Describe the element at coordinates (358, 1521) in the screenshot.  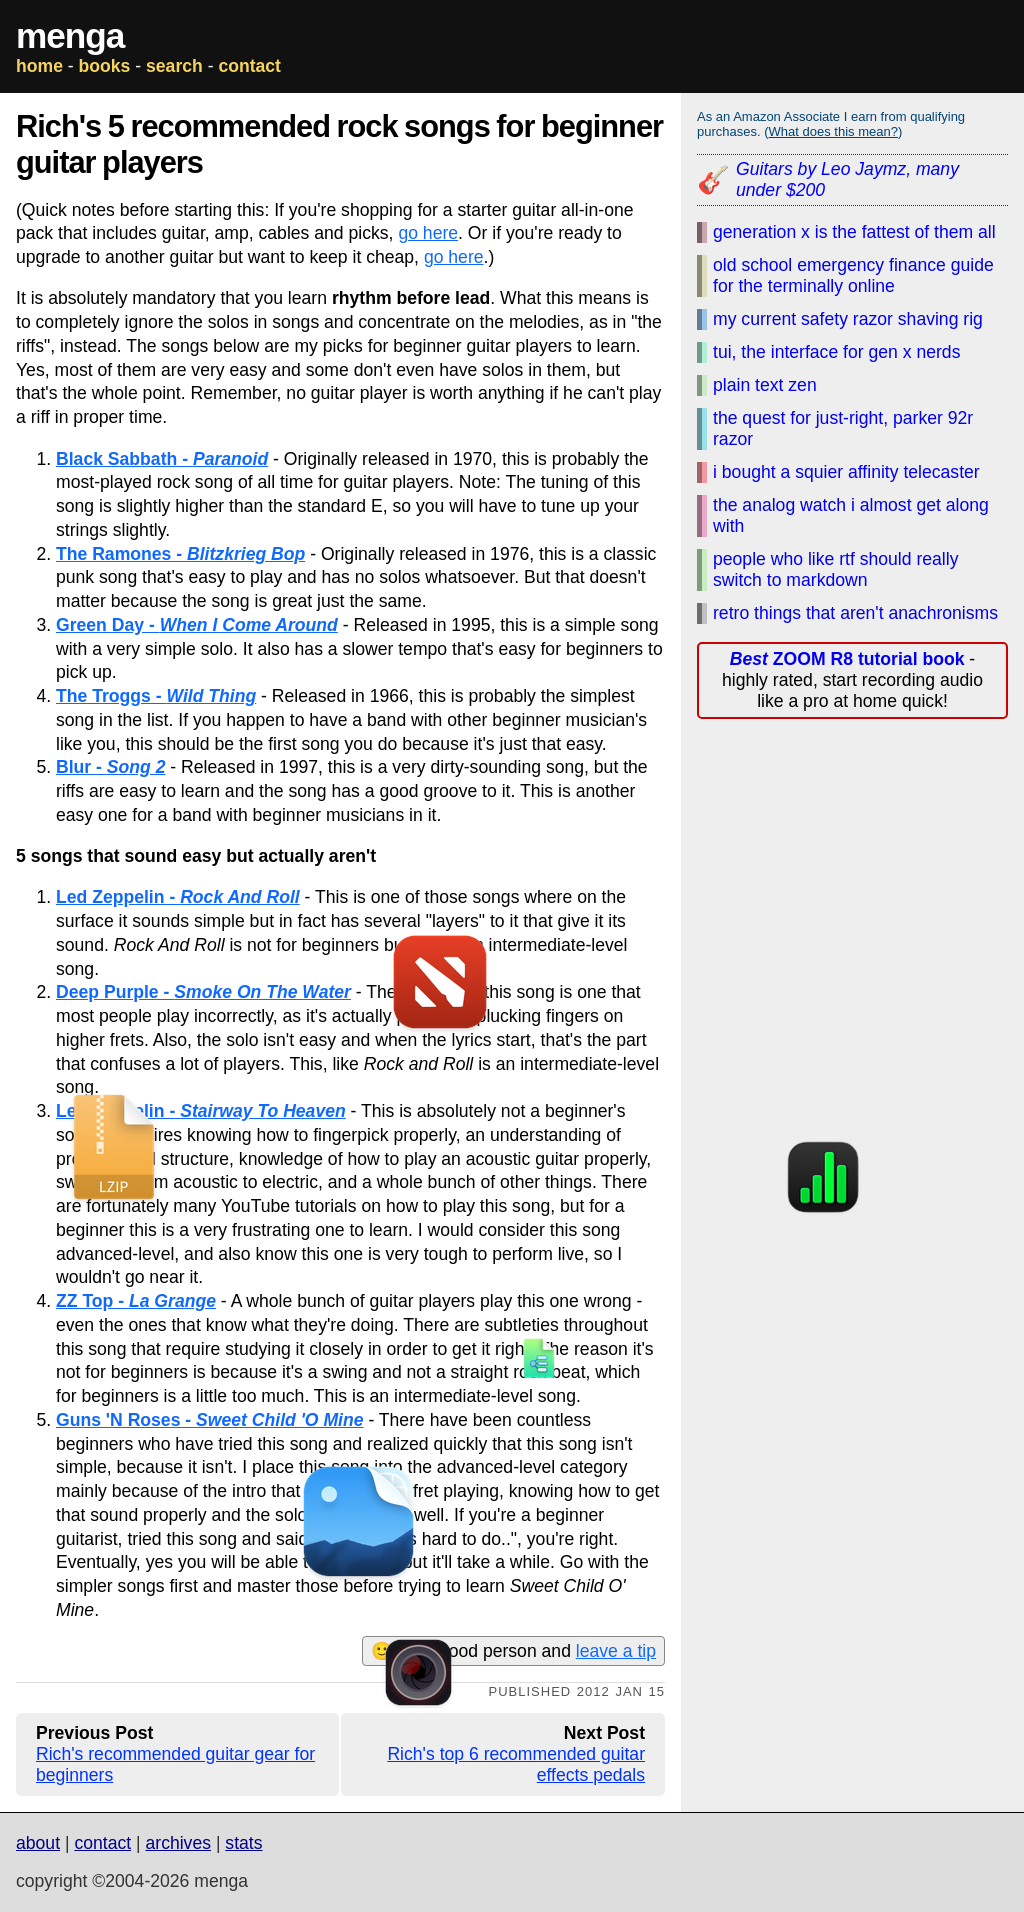
I see `open wallpaper settings` at that location.